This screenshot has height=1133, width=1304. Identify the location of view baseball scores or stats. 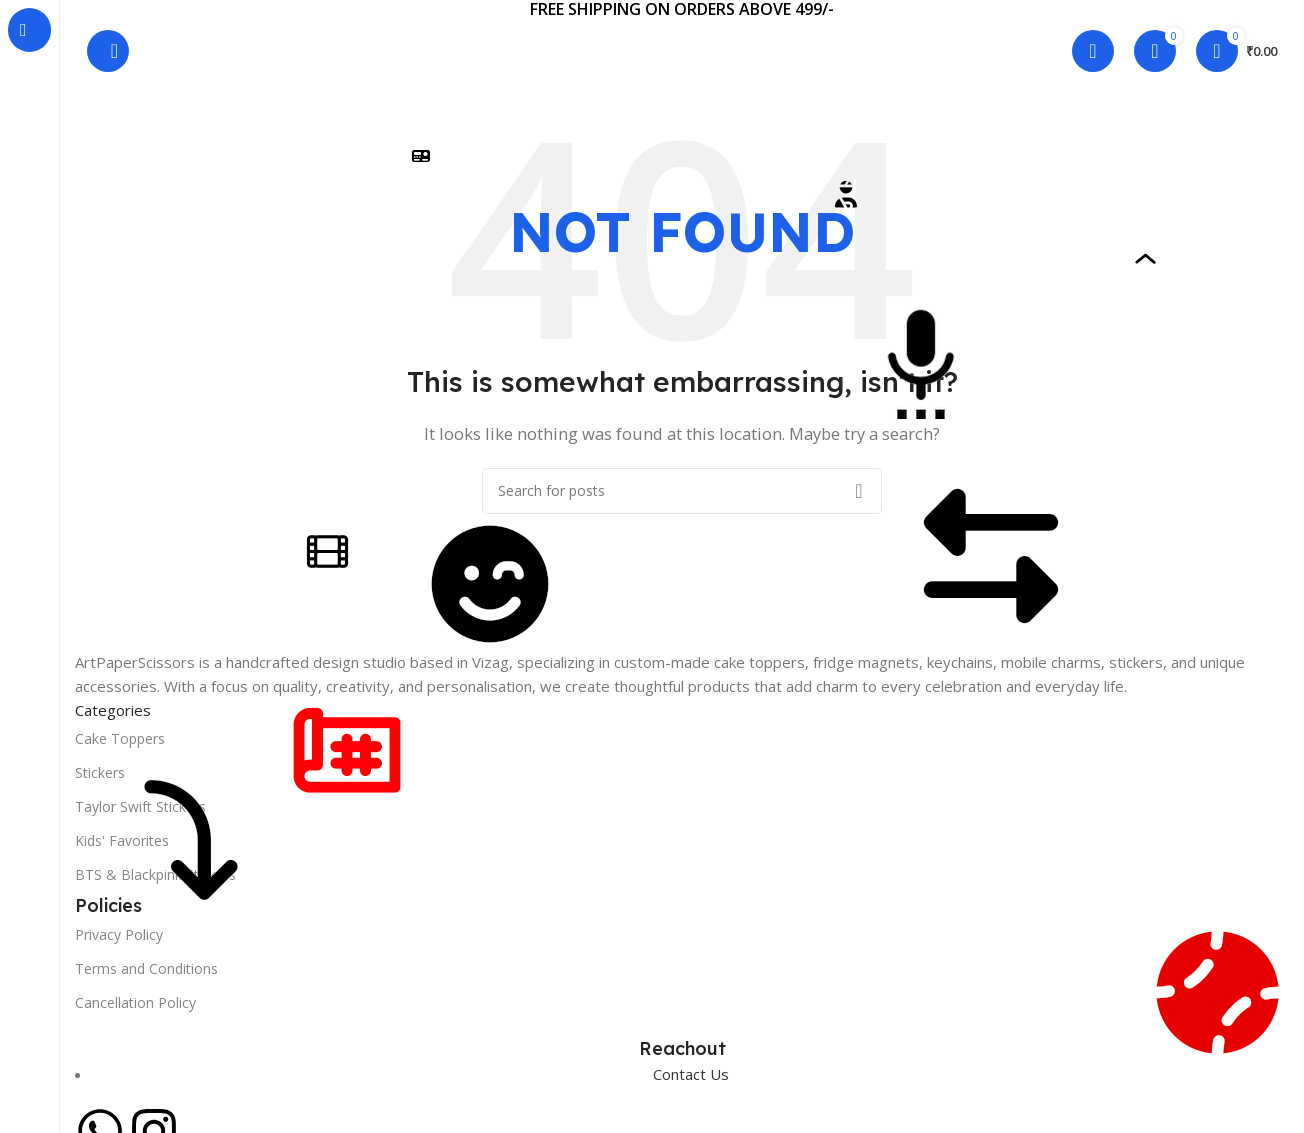
(1217, 992).